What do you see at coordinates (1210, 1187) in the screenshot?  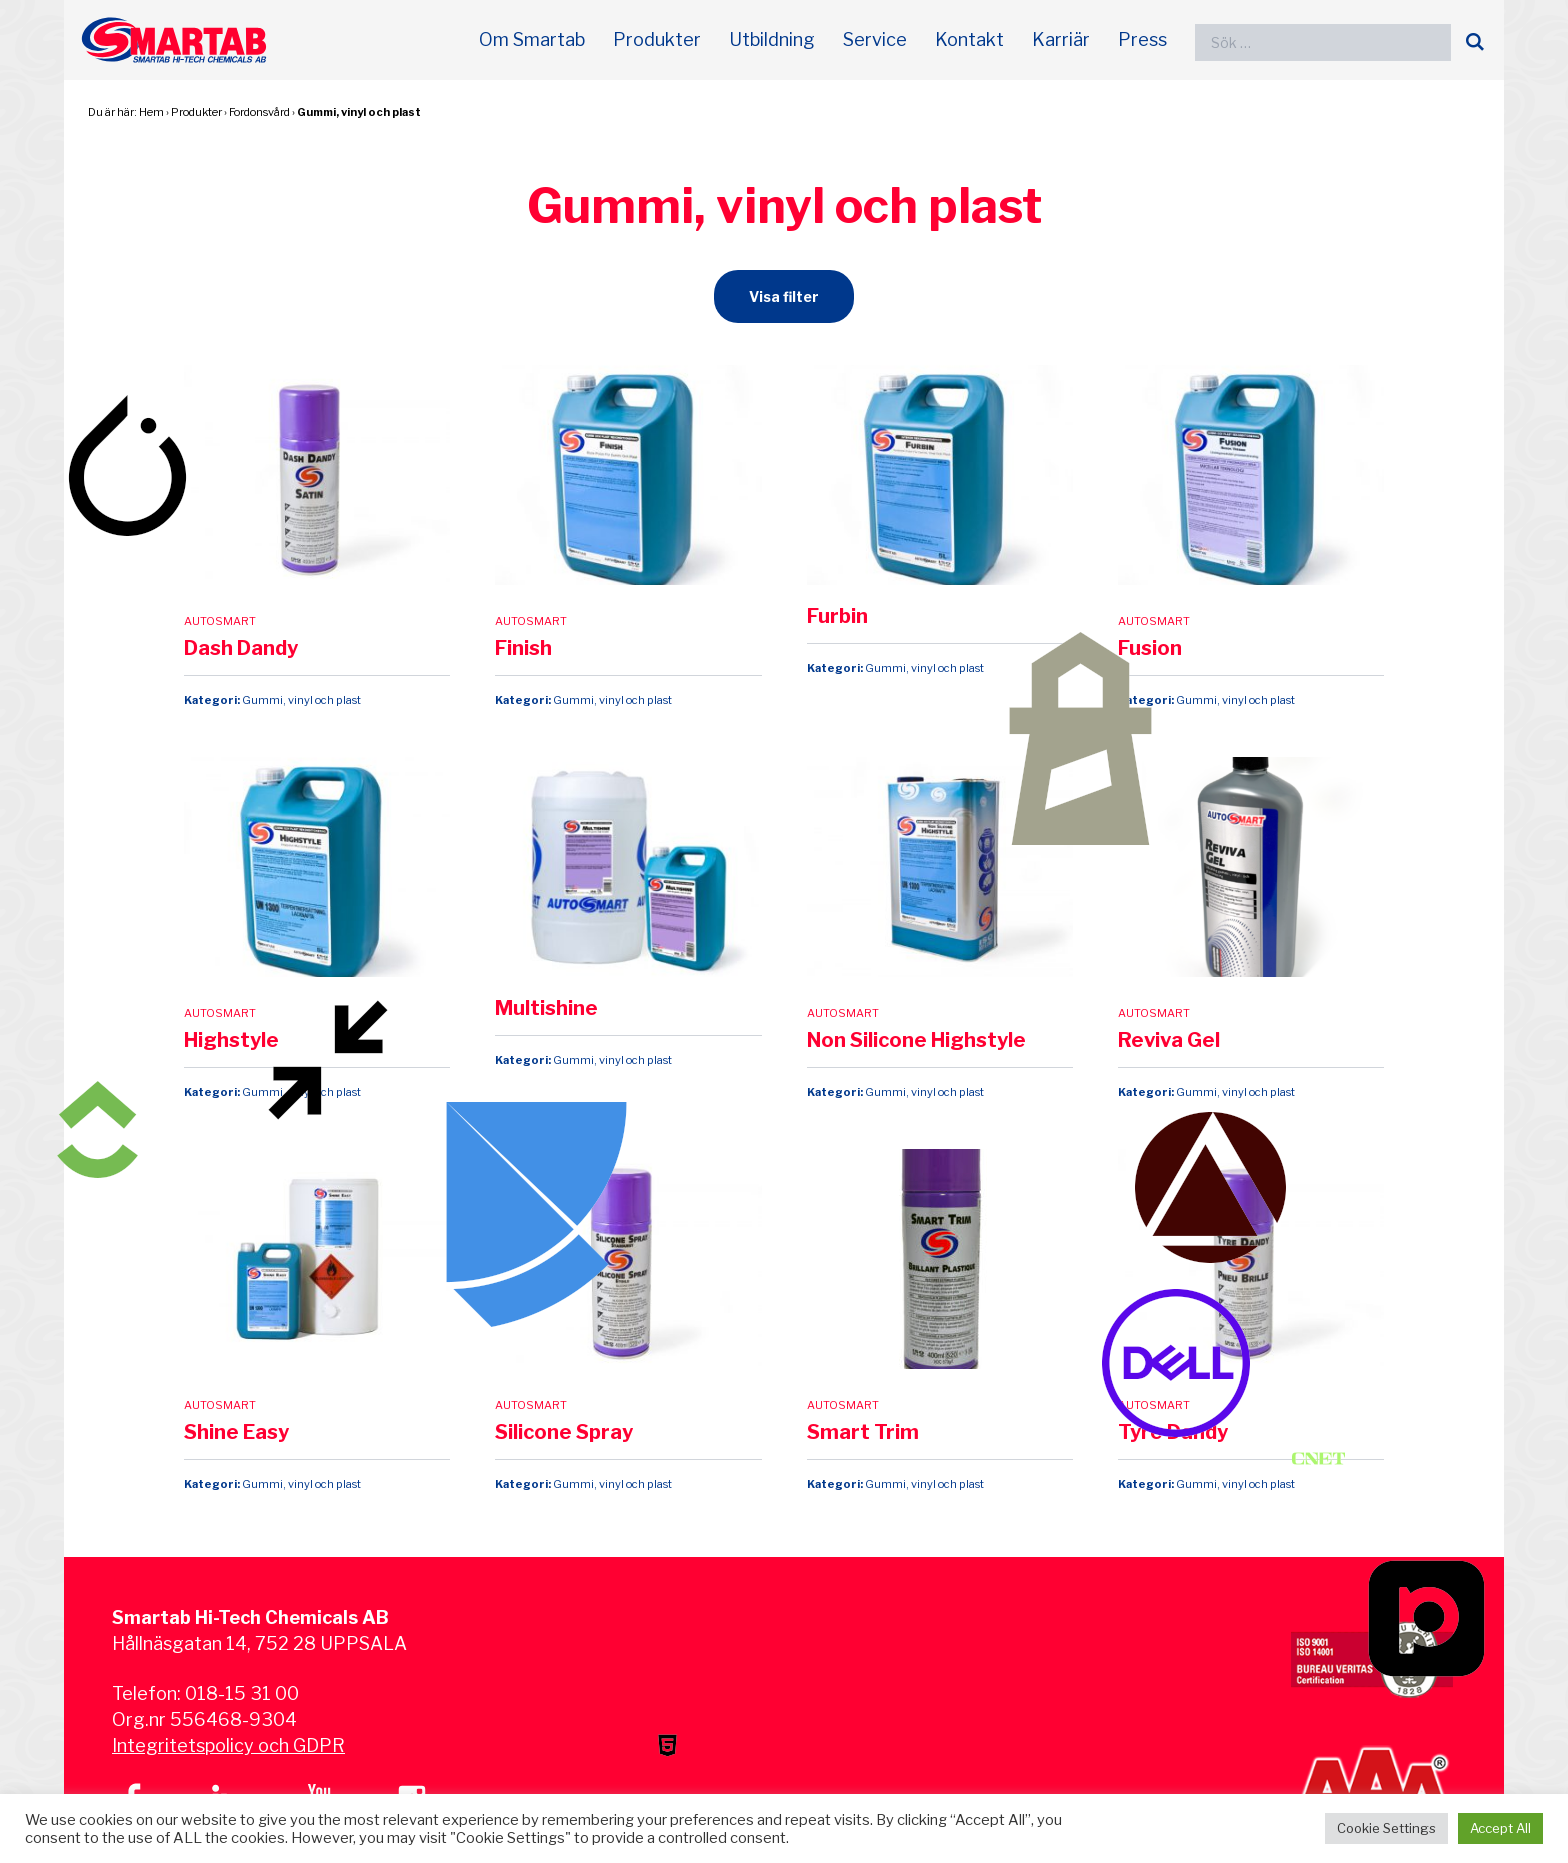 I see `interact.js library logo` at bounding box center [1210, 1187].